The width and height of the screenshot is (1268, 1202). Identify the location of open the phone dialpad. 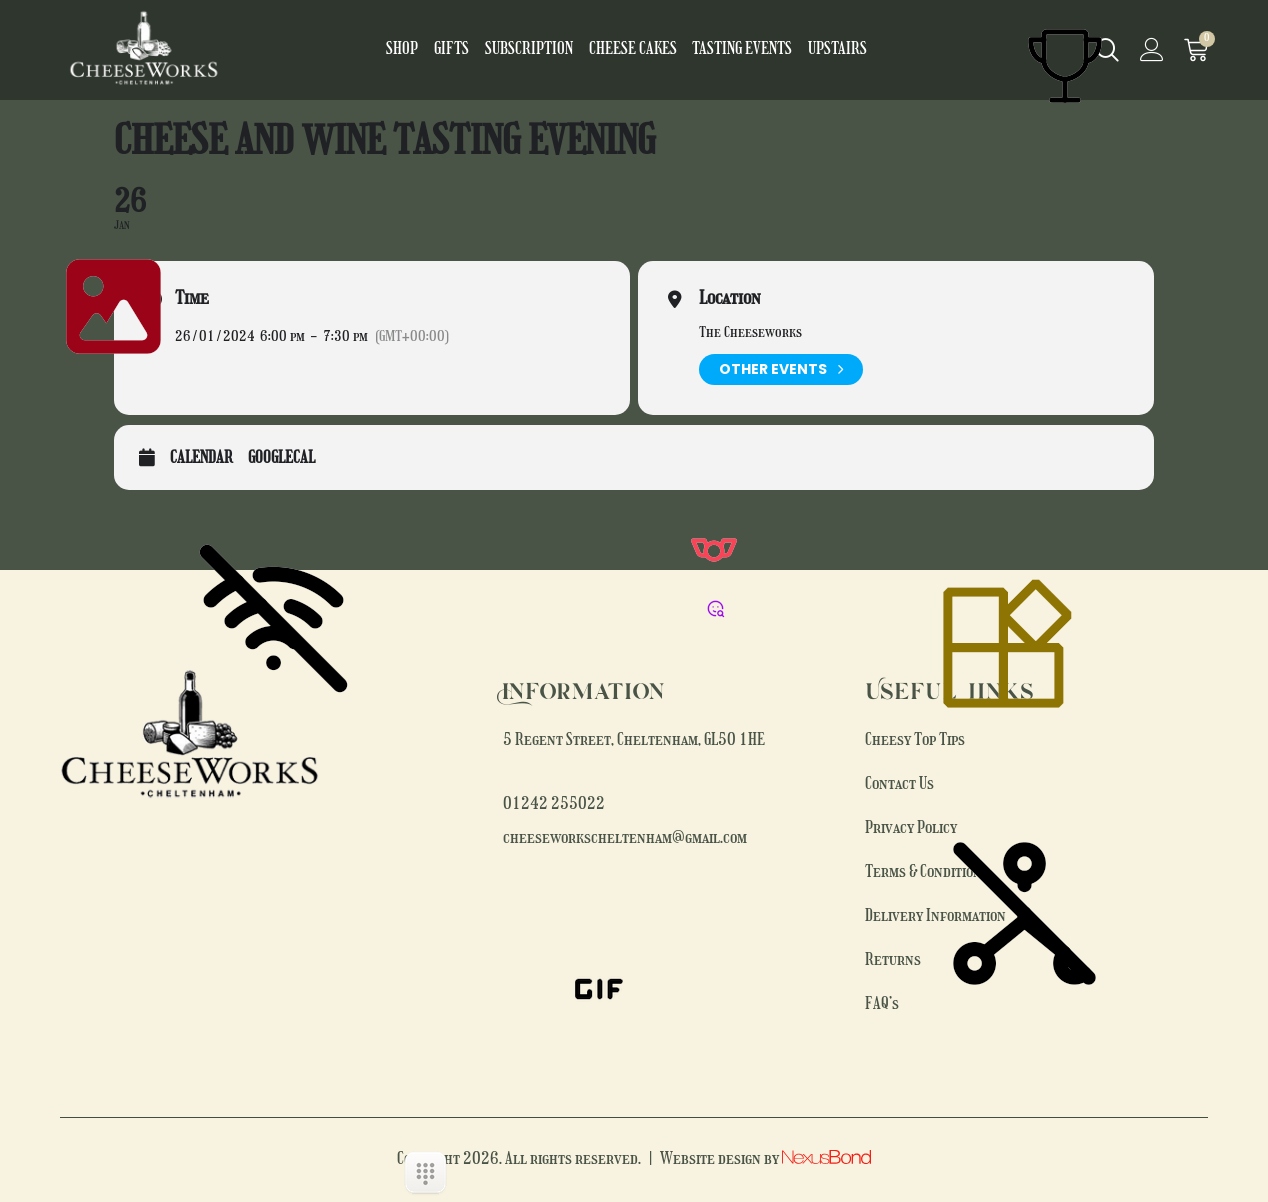
(425, 1172).